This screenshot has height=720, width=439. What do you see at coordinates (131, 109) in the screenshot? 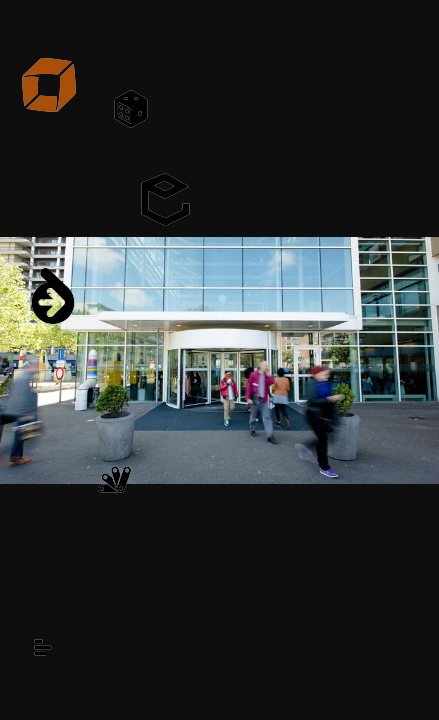
I see `randomize or shuffle content` at bounding box center [131, 109].